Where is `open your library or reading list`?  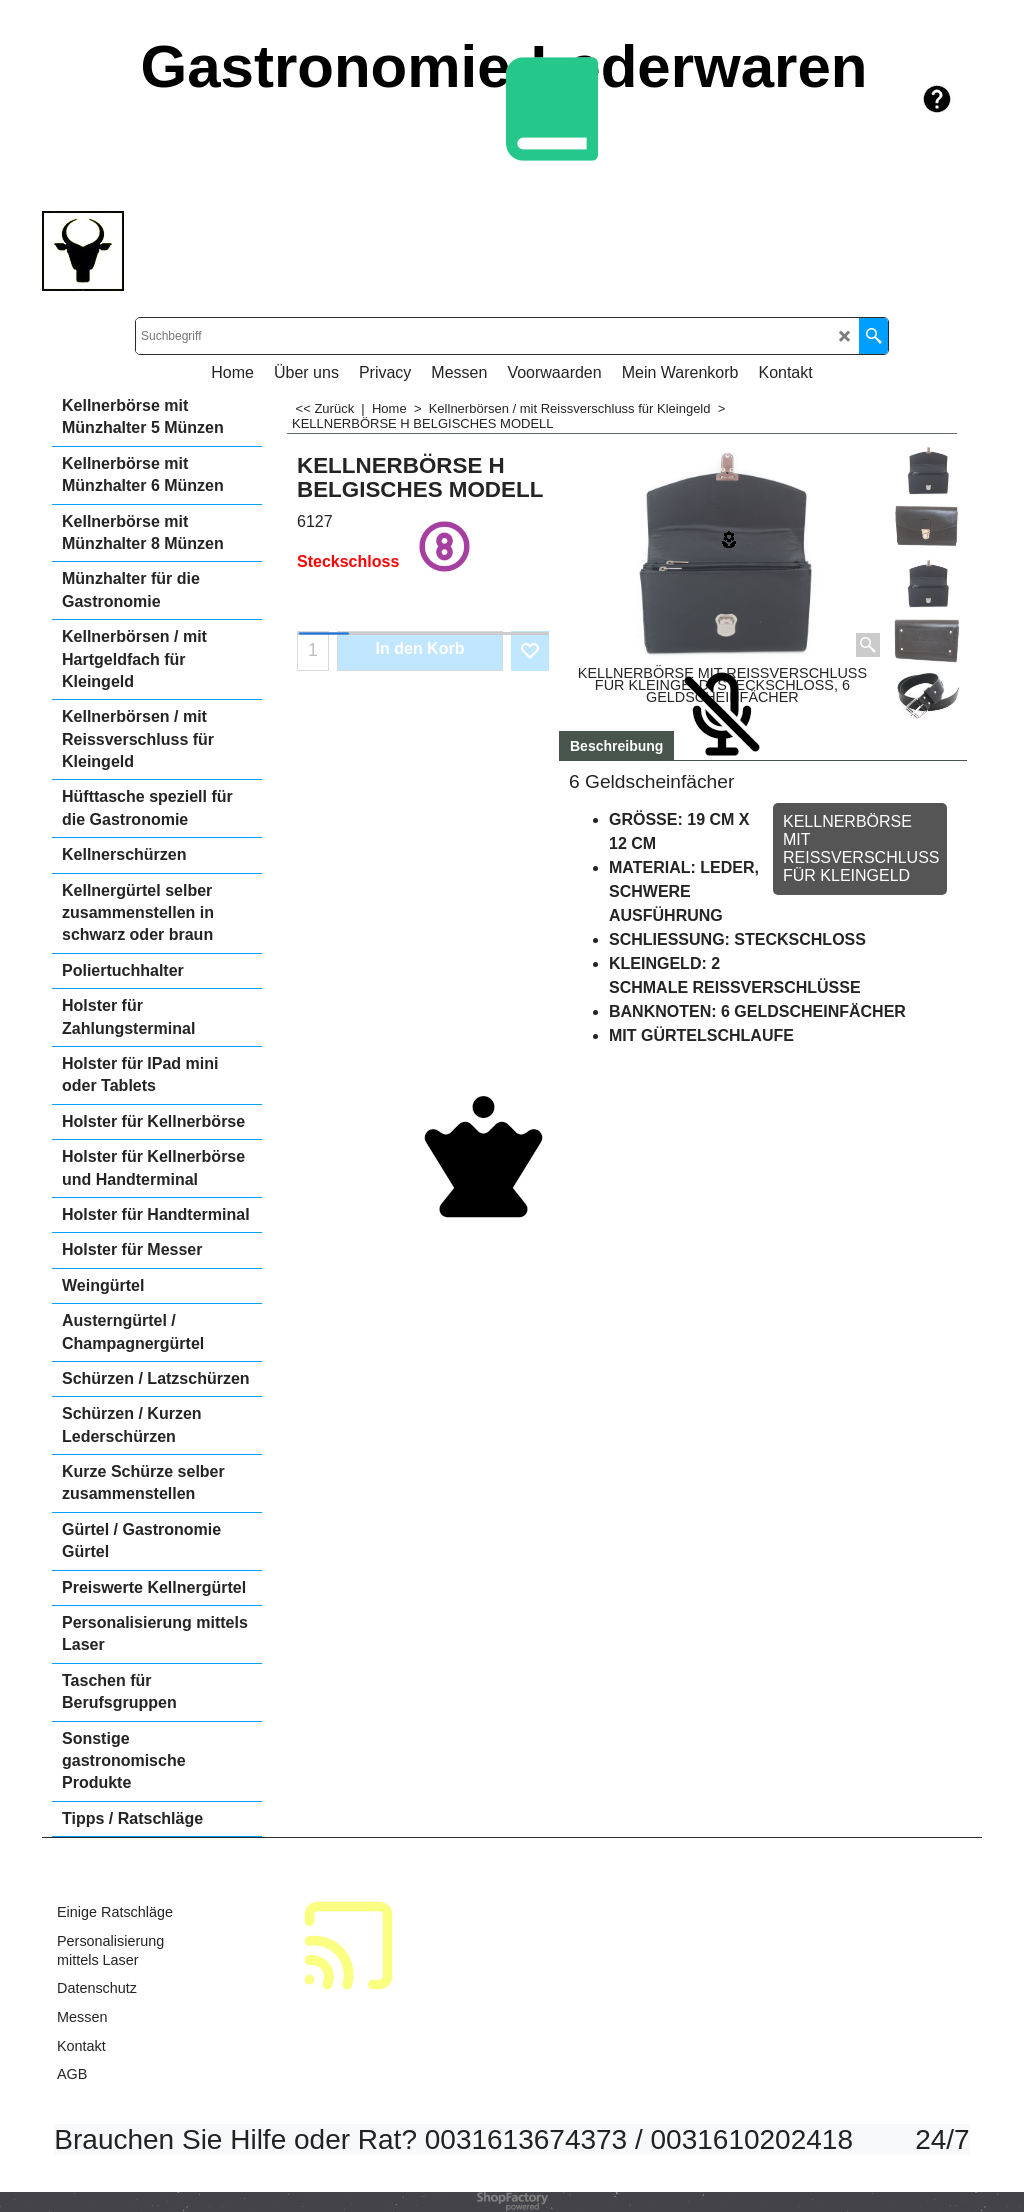
open your library or reading list is located at coordinates (552, 109).